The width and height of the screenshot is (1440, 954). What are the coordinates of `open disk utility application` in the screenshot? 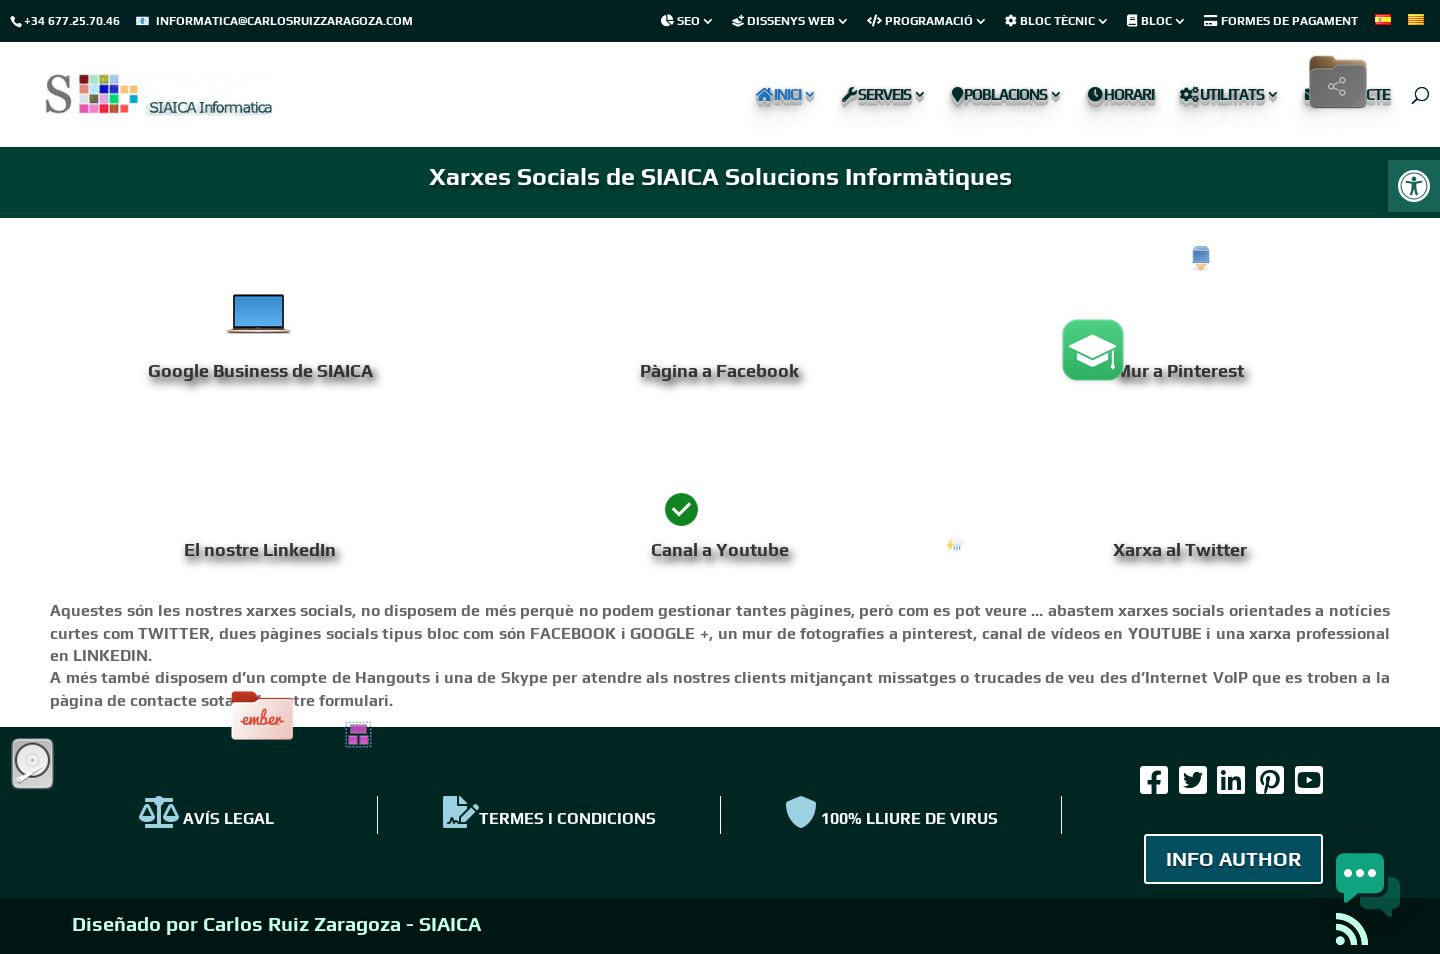 It's located at (32, 763).